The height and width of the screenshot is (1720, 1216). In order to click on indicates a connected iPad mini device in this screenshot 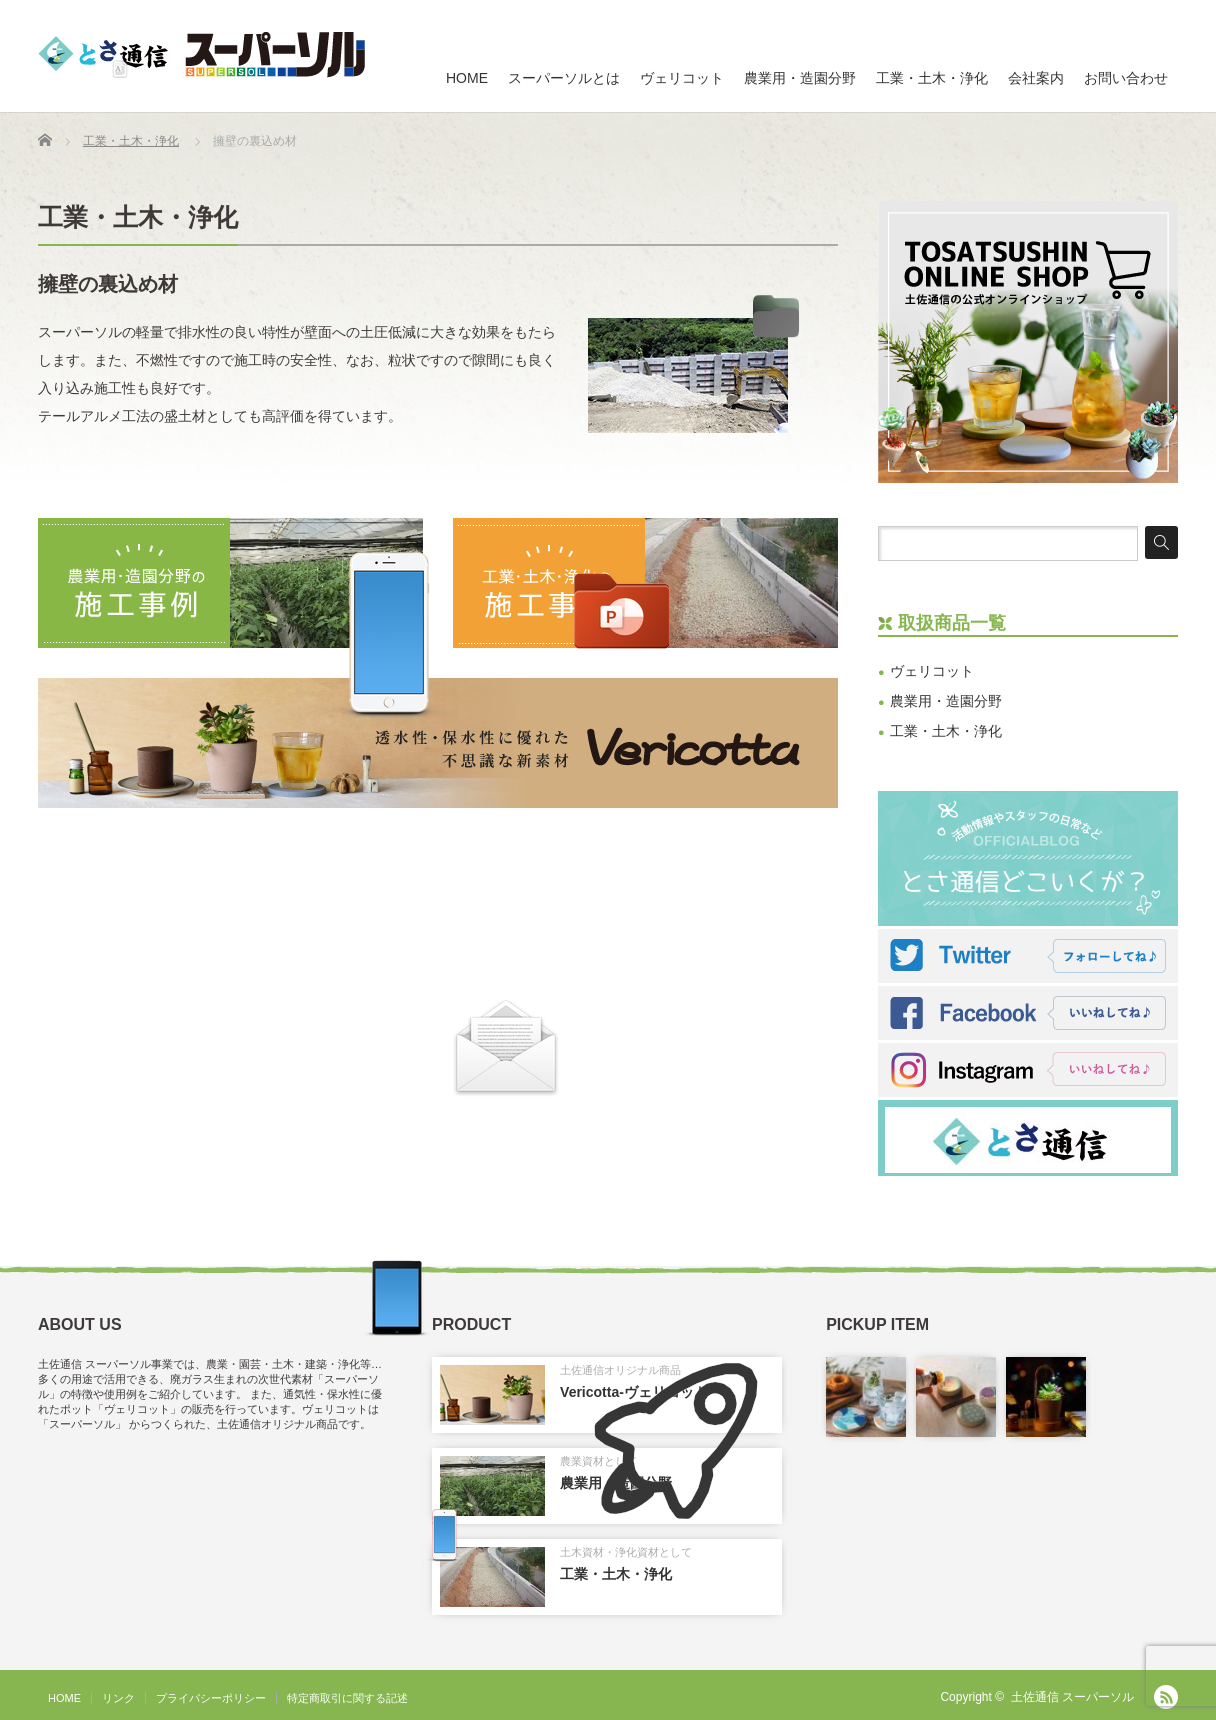, I will do `click(397, 1291)`.